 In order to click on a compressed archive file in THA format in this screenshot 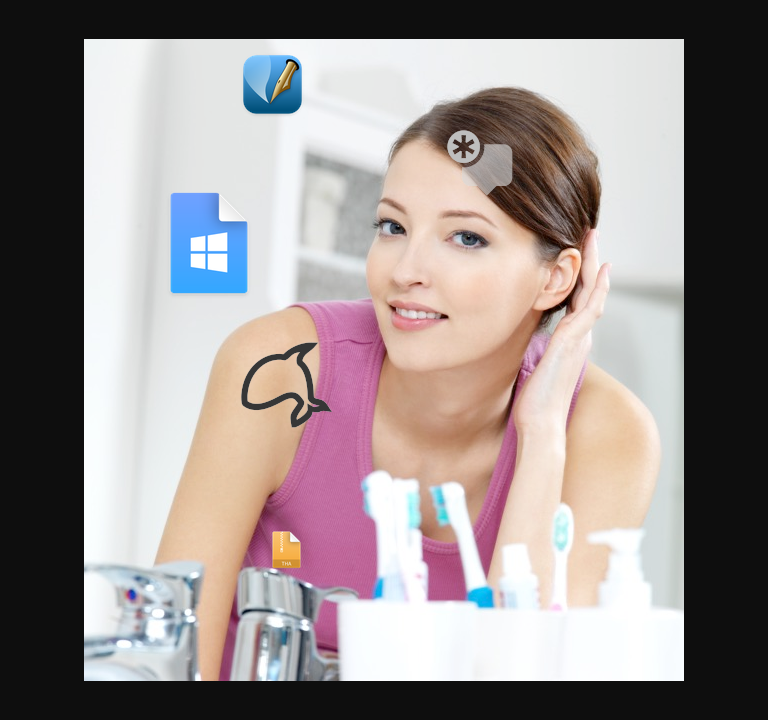, I will do `click(286, 550)`.